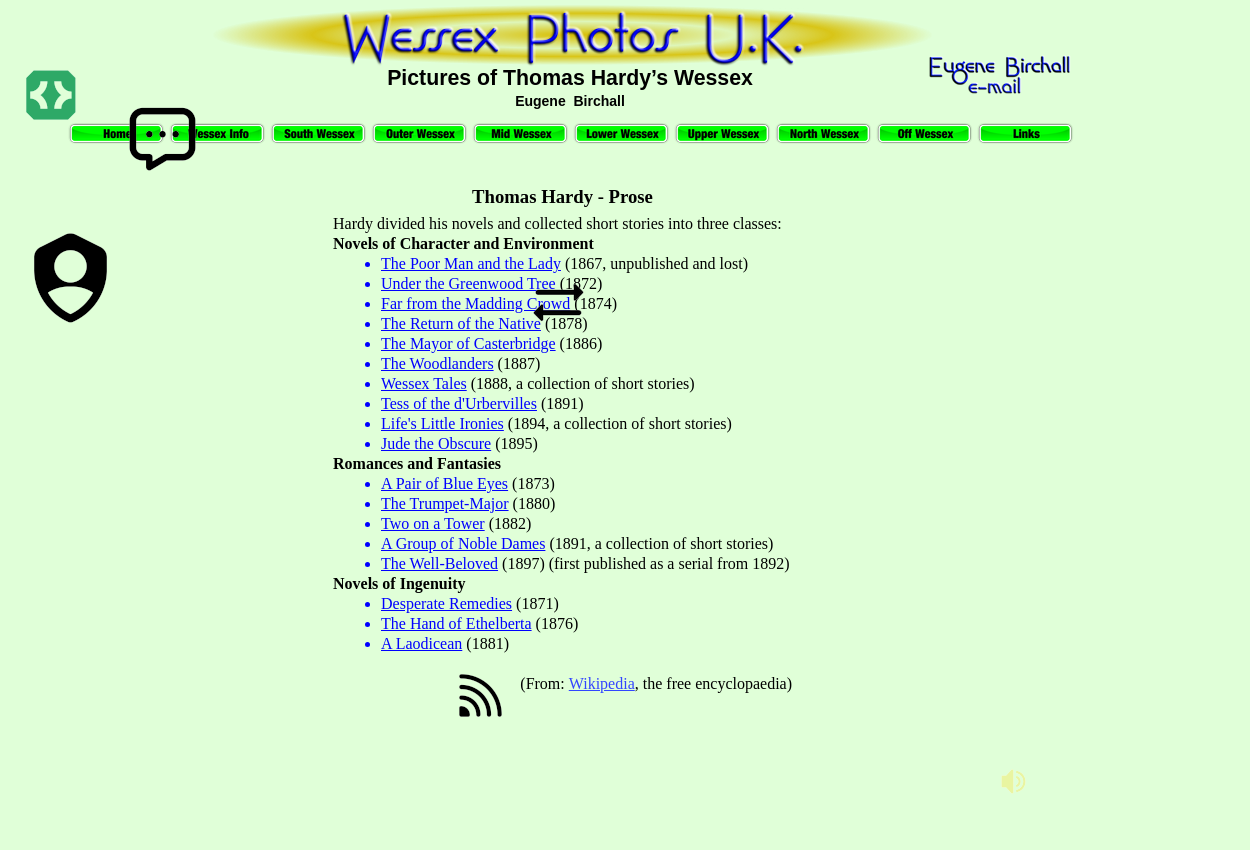 This screenshot has width=1250, height=850. Describe the element at coordinates (558, 302) in the screenshot. I see `sync data between devices or accounts` at that location.